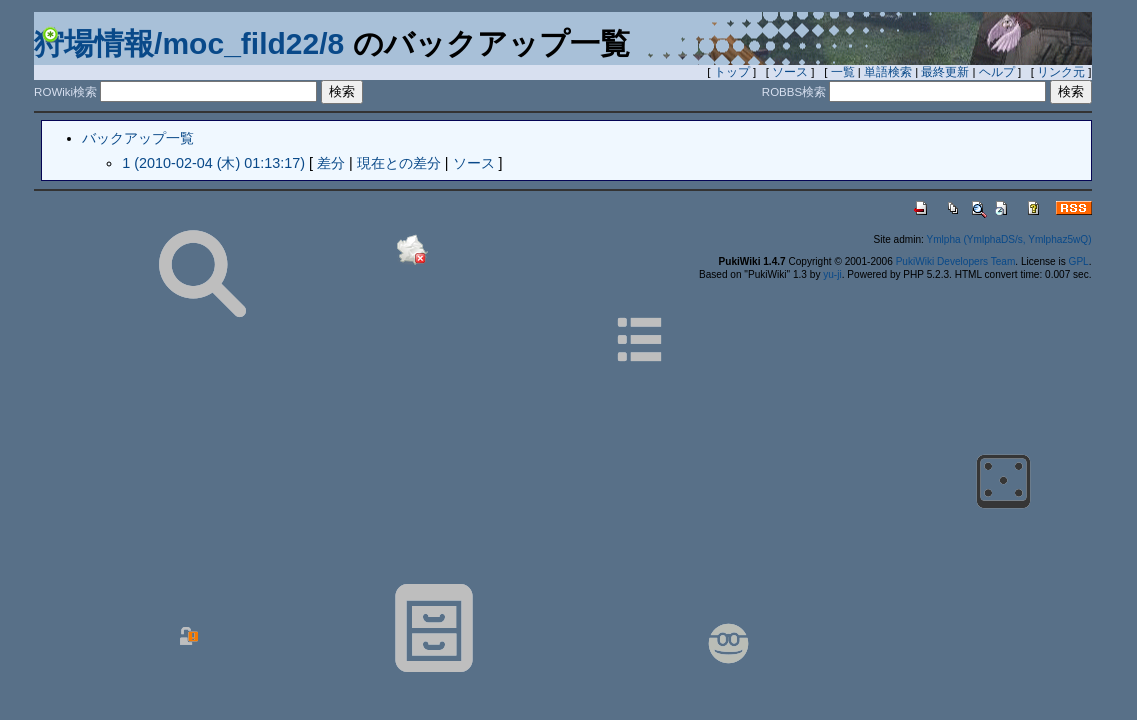 The height and width of the screenshot is (720, 1137). I want to click on indicates a nerdy or intellectual reaction, so click(728, 643).